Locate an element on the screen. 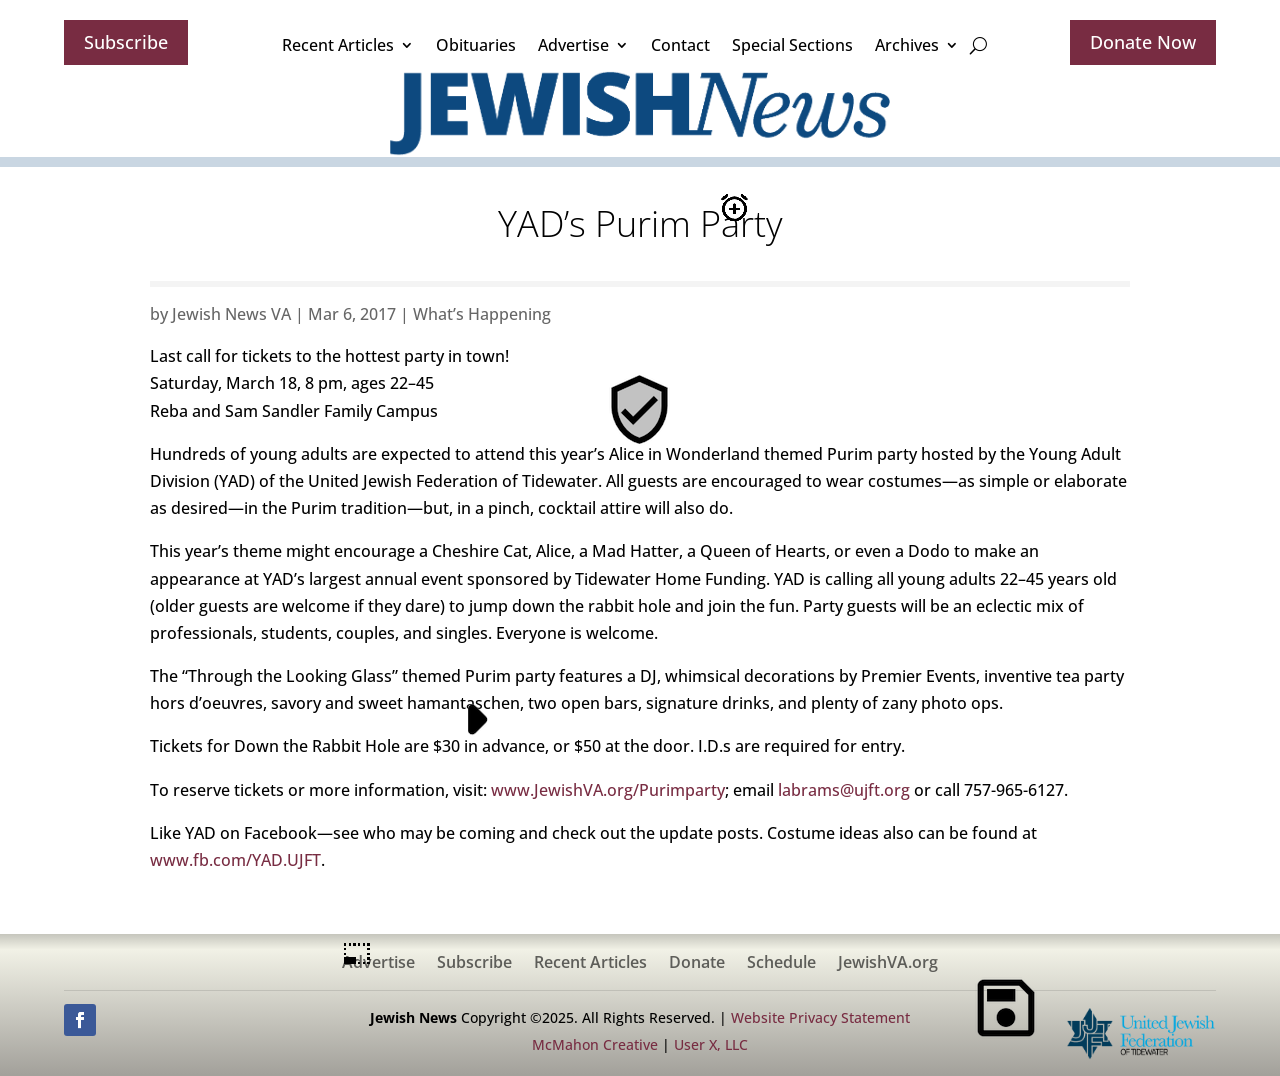  add a new alarm is located at coordinates (734, 207).